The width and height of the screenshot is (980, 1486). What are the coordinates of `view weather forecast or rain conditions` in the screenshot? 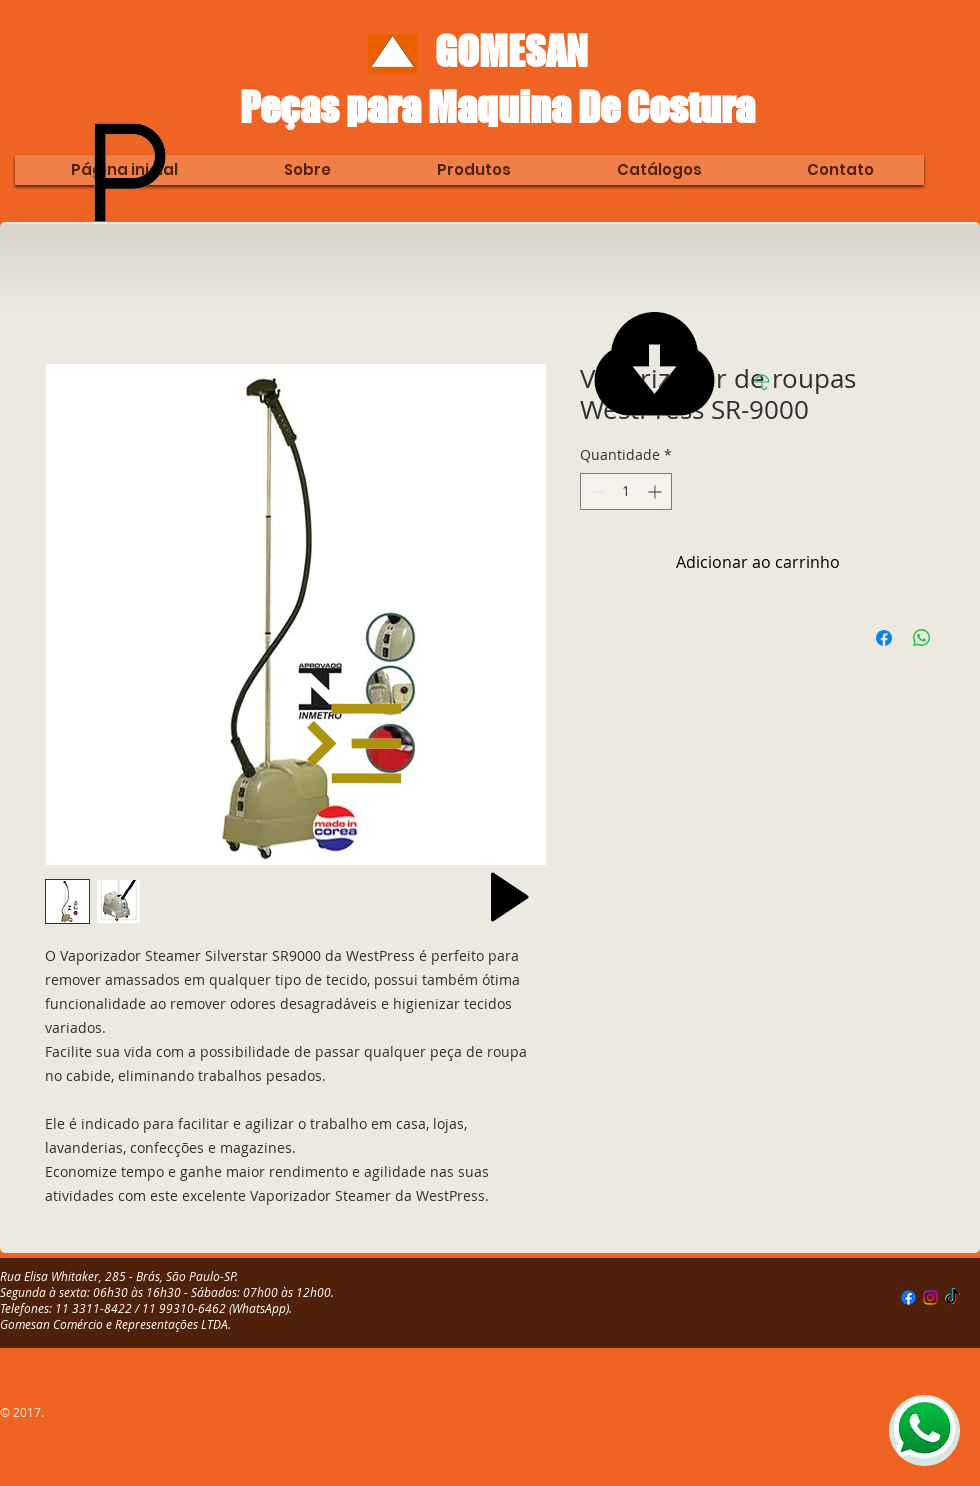 It's located at (762, 382).